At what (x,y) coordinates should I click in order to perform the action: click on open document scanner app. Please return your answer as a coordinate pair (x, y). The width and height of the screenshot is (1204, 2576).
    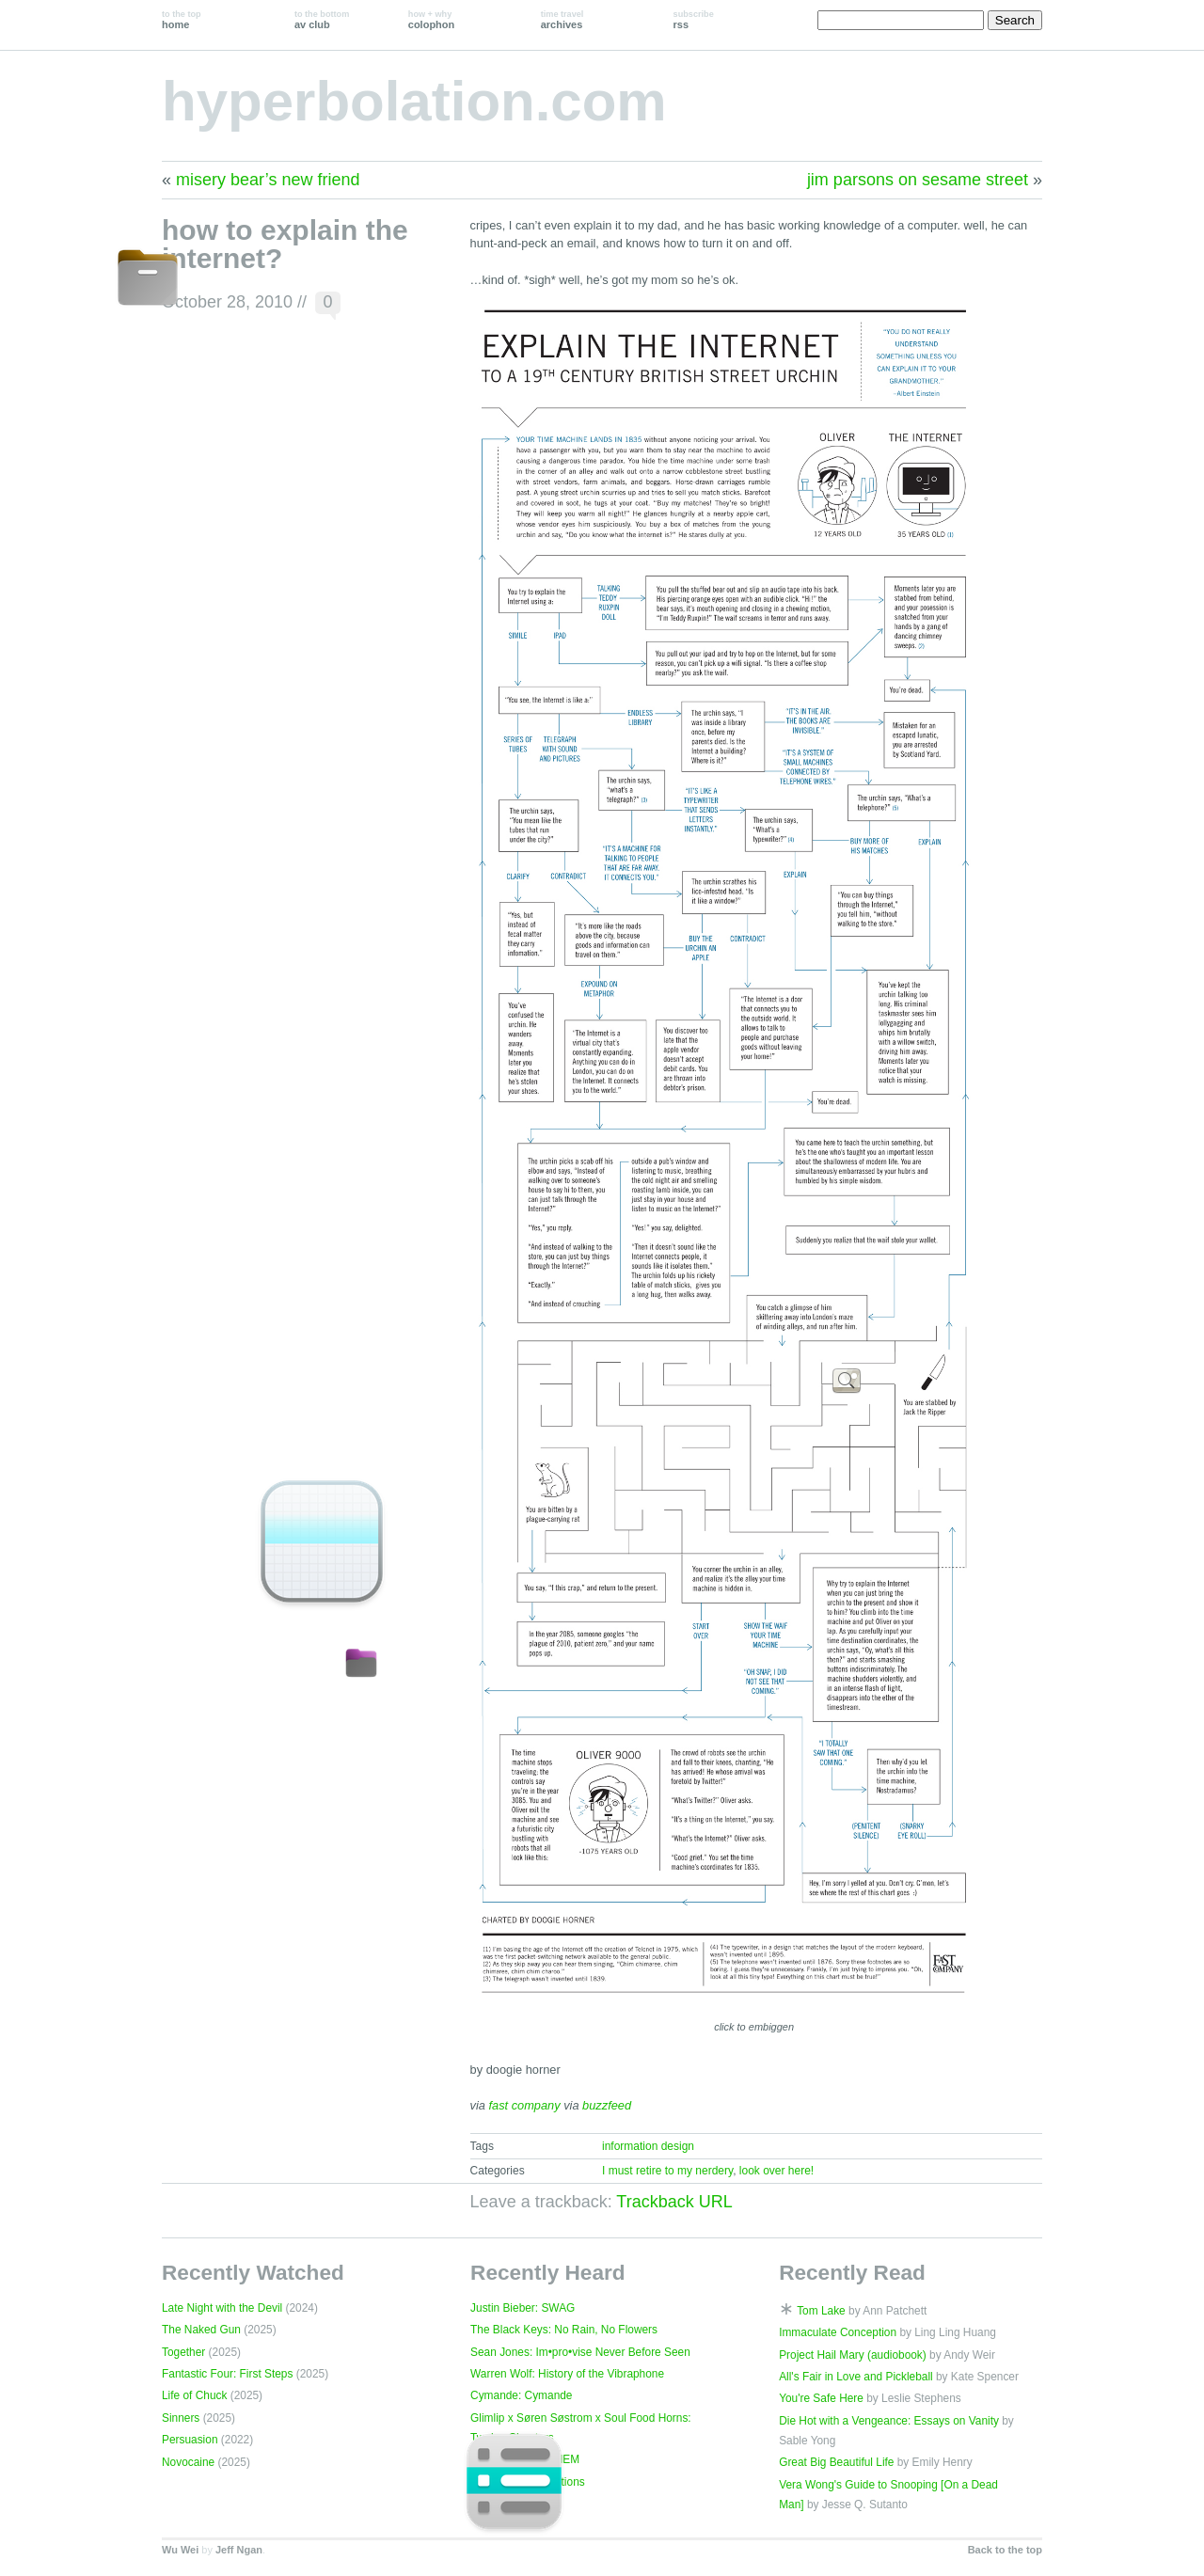
    Looking at the image, I should click on (322, 1541).